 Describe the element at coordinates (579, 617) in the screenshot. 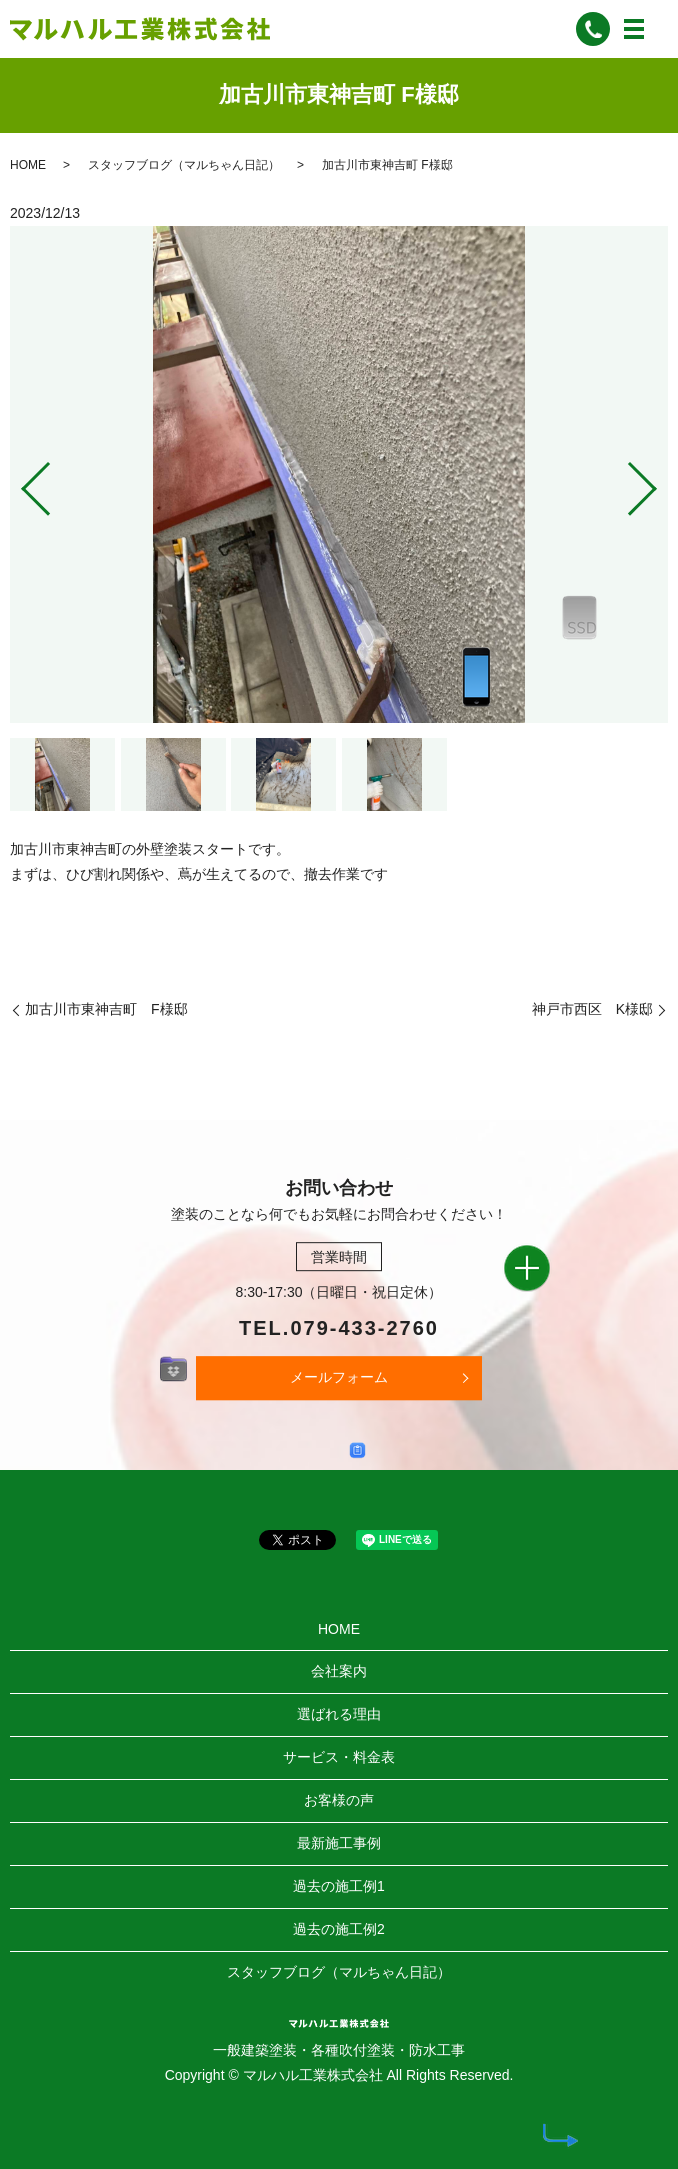

I see `indicates a solid state drive (SSD) storage device` at that location.